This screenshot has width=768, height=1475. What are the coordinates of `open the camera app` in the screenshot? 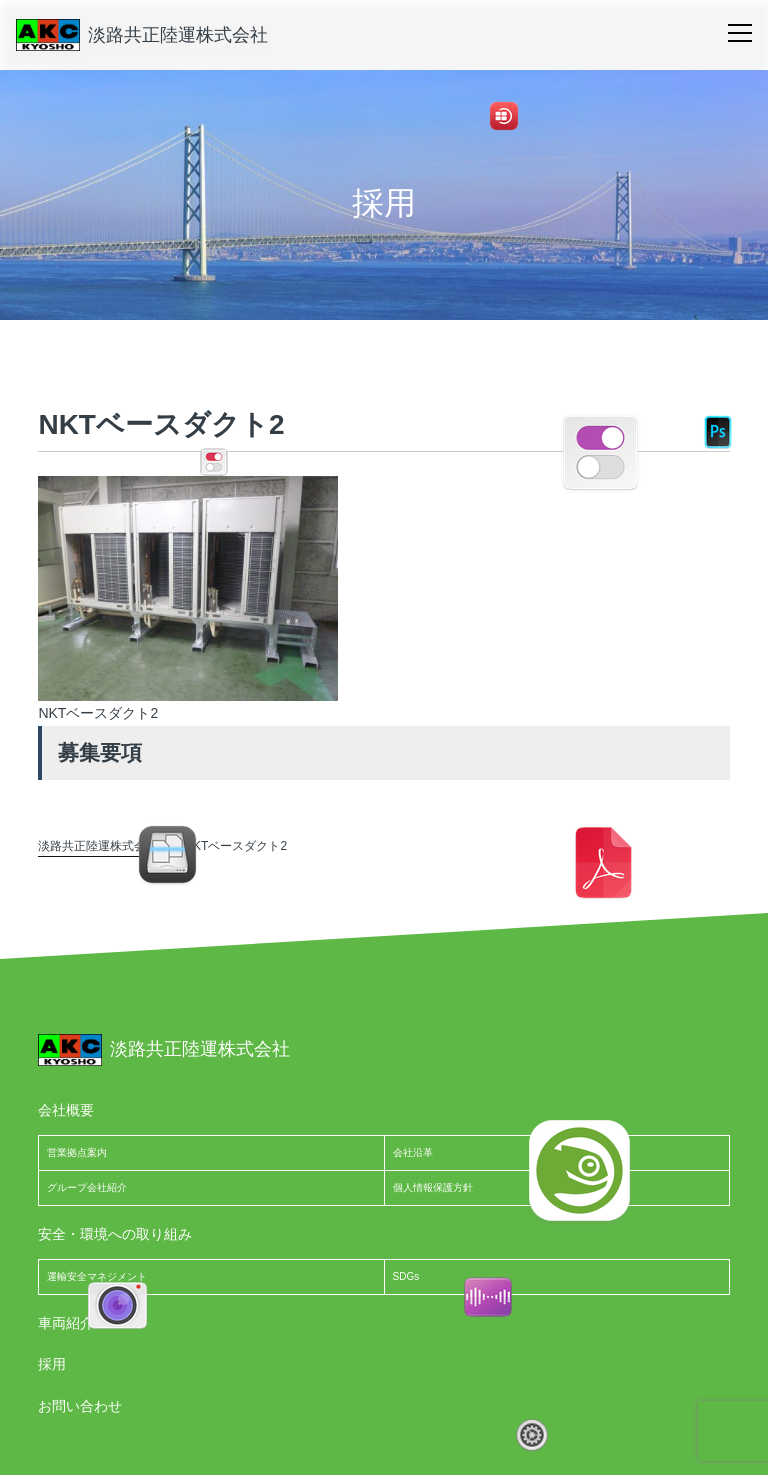 It's located at (117, 1305).